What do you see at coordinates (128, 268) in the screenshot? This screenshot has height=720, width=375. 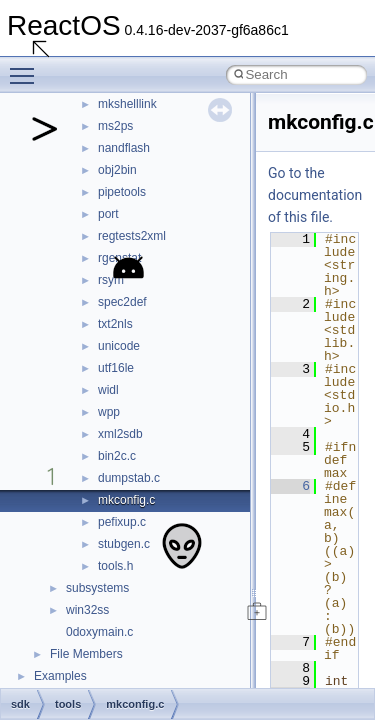 I see `android operating system indicator` at bounding box center [128, 268].